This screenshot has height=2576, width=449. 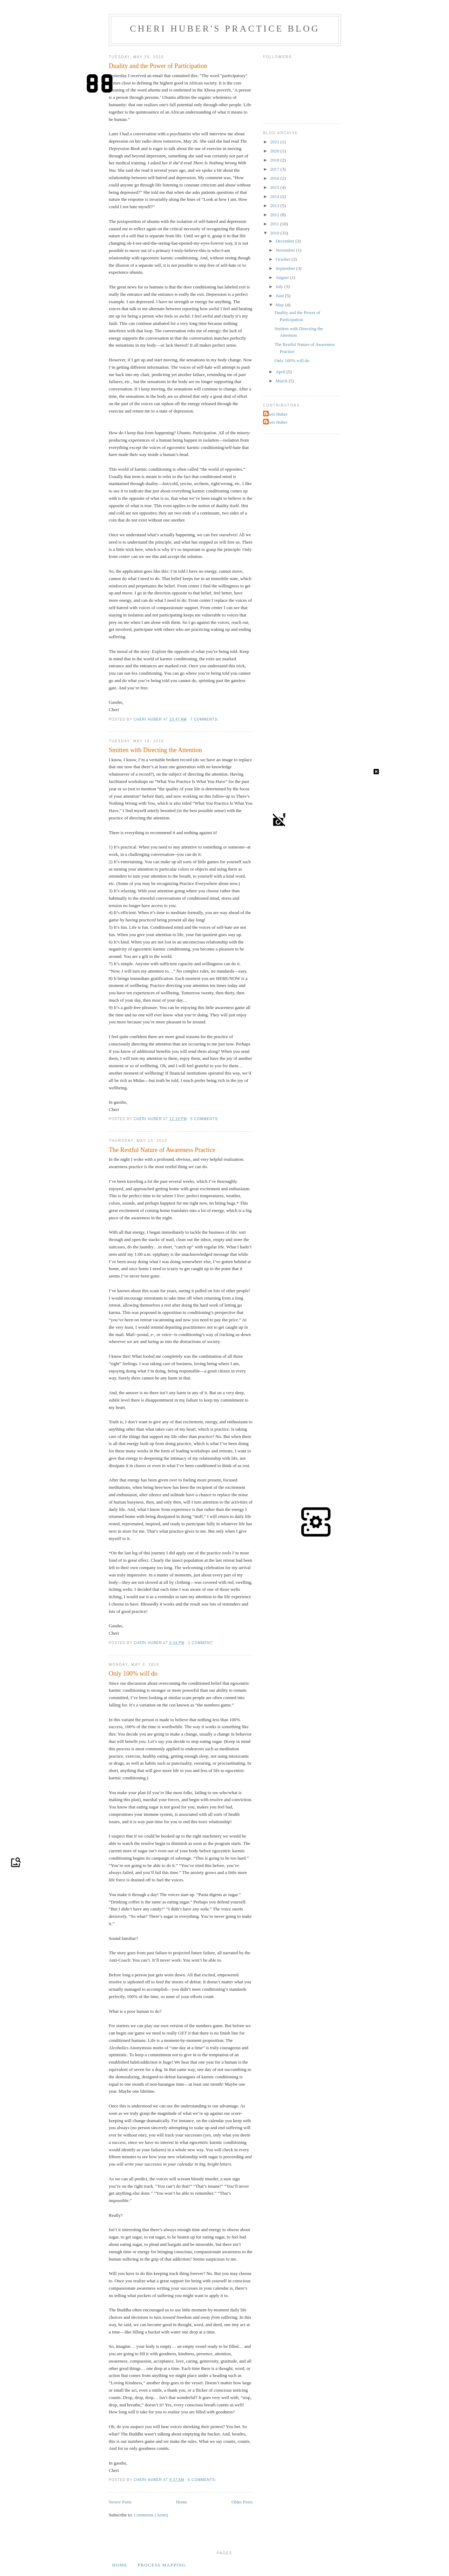 I want to click on displays the number 88 as a numeric indicator or count, so click(x=100, y=83).